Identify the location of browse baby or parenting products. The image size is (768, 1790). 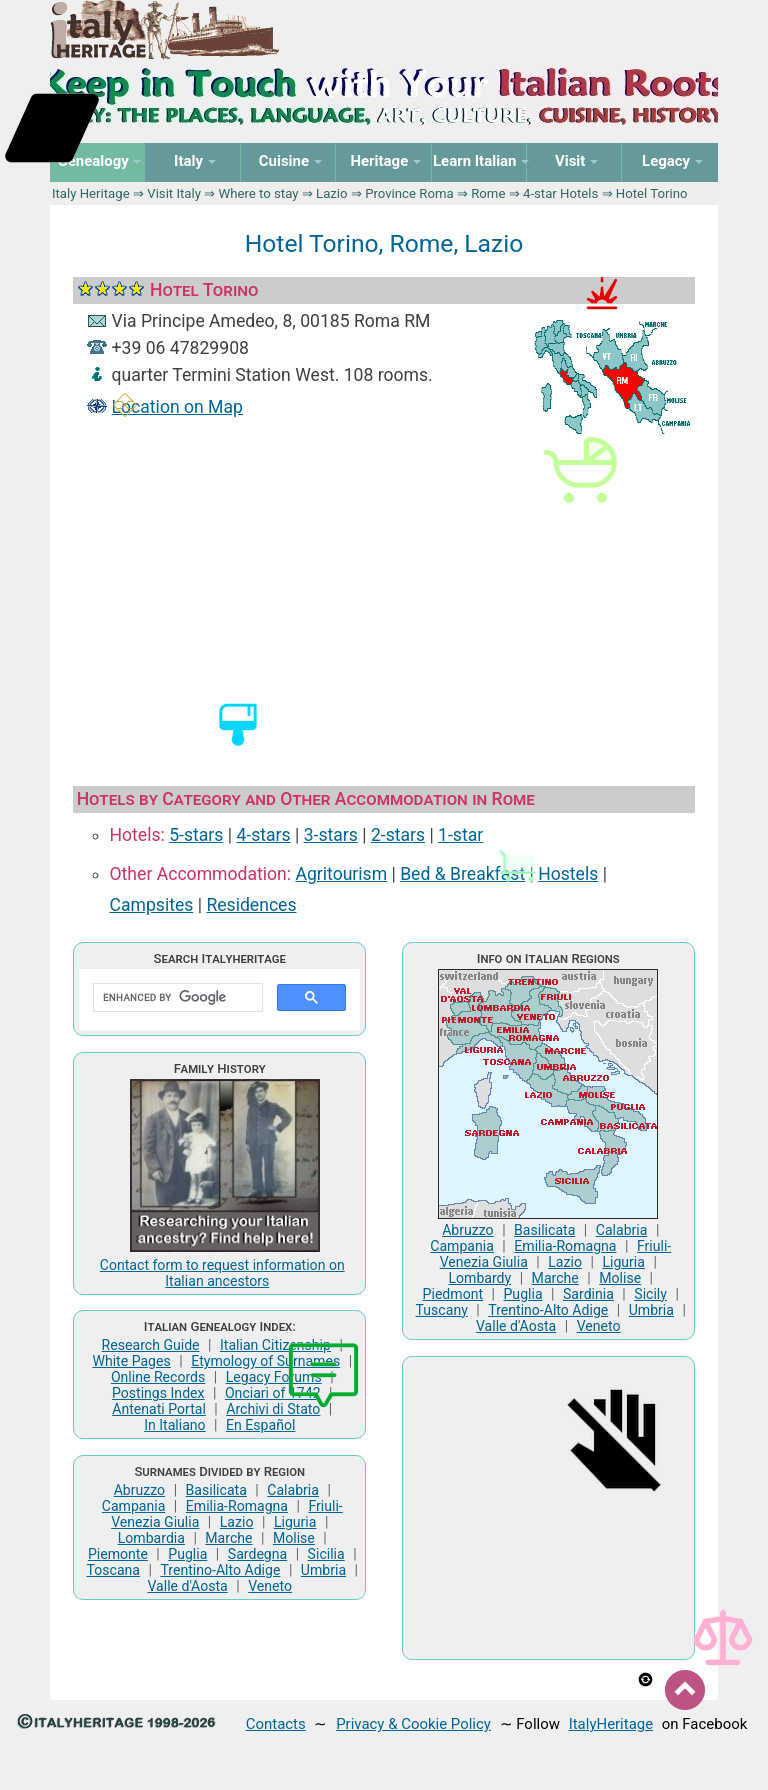
(581, 467).